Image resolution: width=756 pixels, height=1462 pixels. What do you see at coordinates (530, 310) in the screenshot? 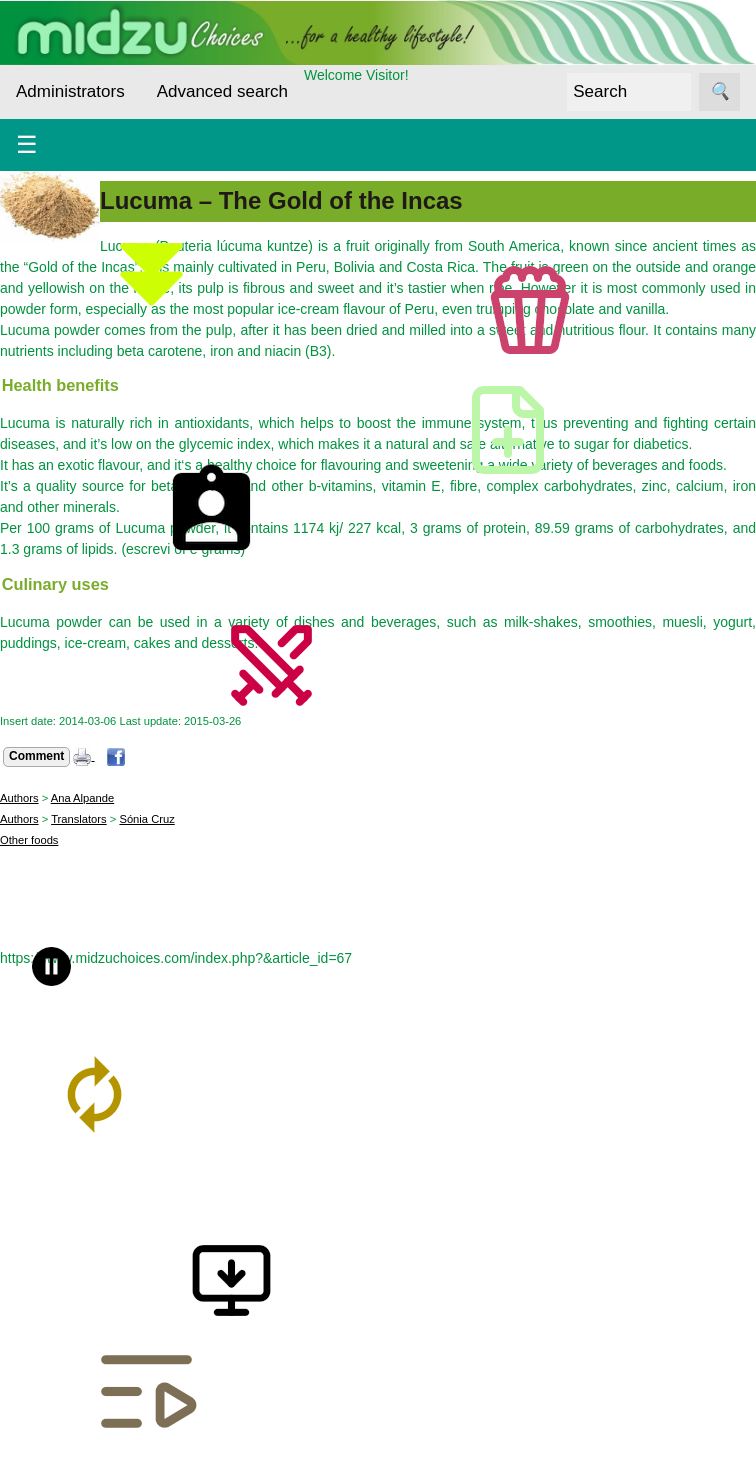
I see `access movies or entertainment content` at bounding box center [530, 310].